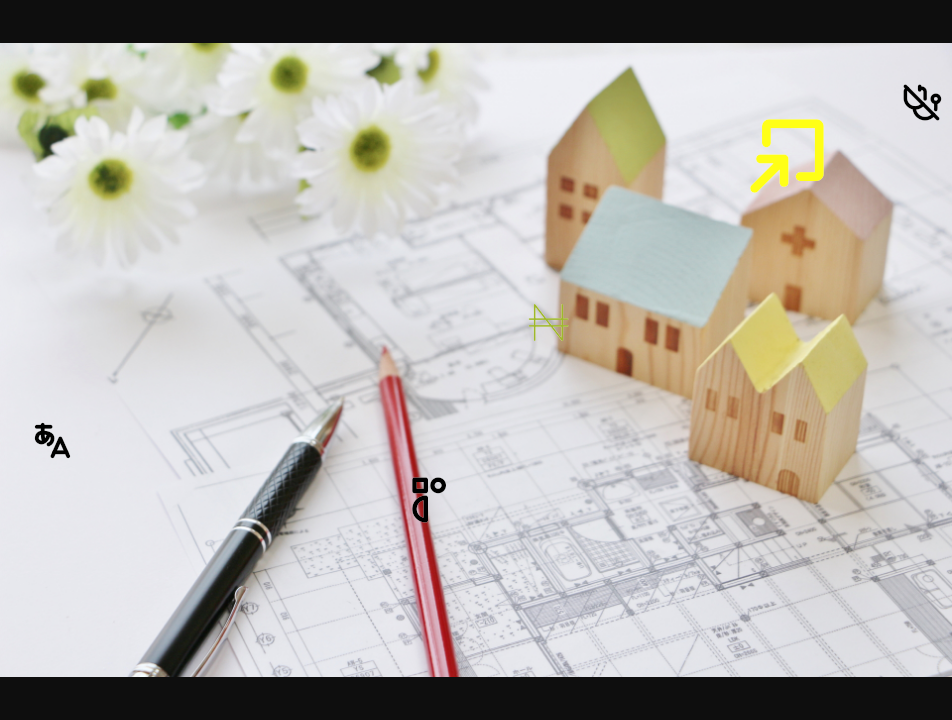 The height and width of the screenshot is (720, 952). Describe the element at coordinates (921, 102) in the screenshot. I see `medical services unavailable` at that location.